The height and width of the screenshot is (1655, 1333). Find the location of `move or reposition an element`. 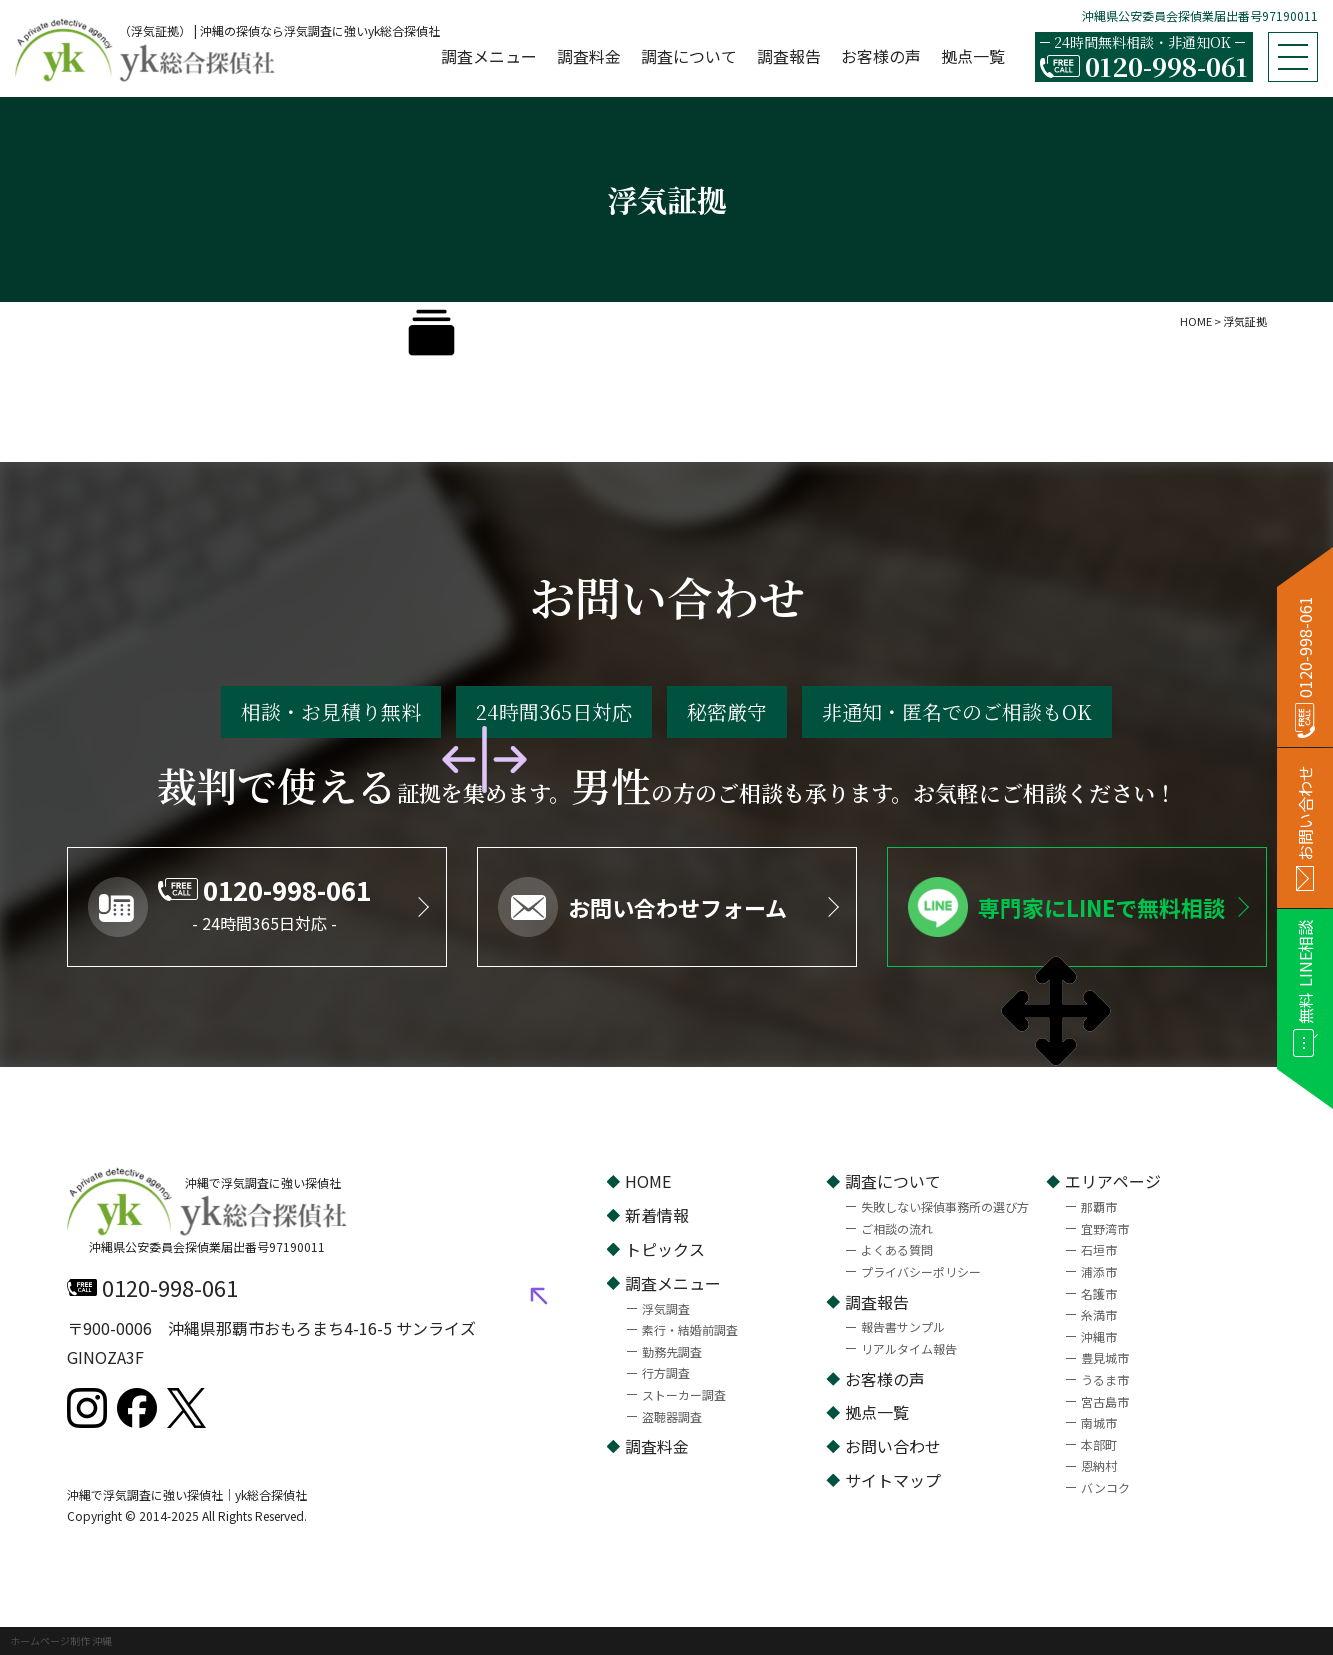

move or reposition an element is located at coordinates (1056, 1011).